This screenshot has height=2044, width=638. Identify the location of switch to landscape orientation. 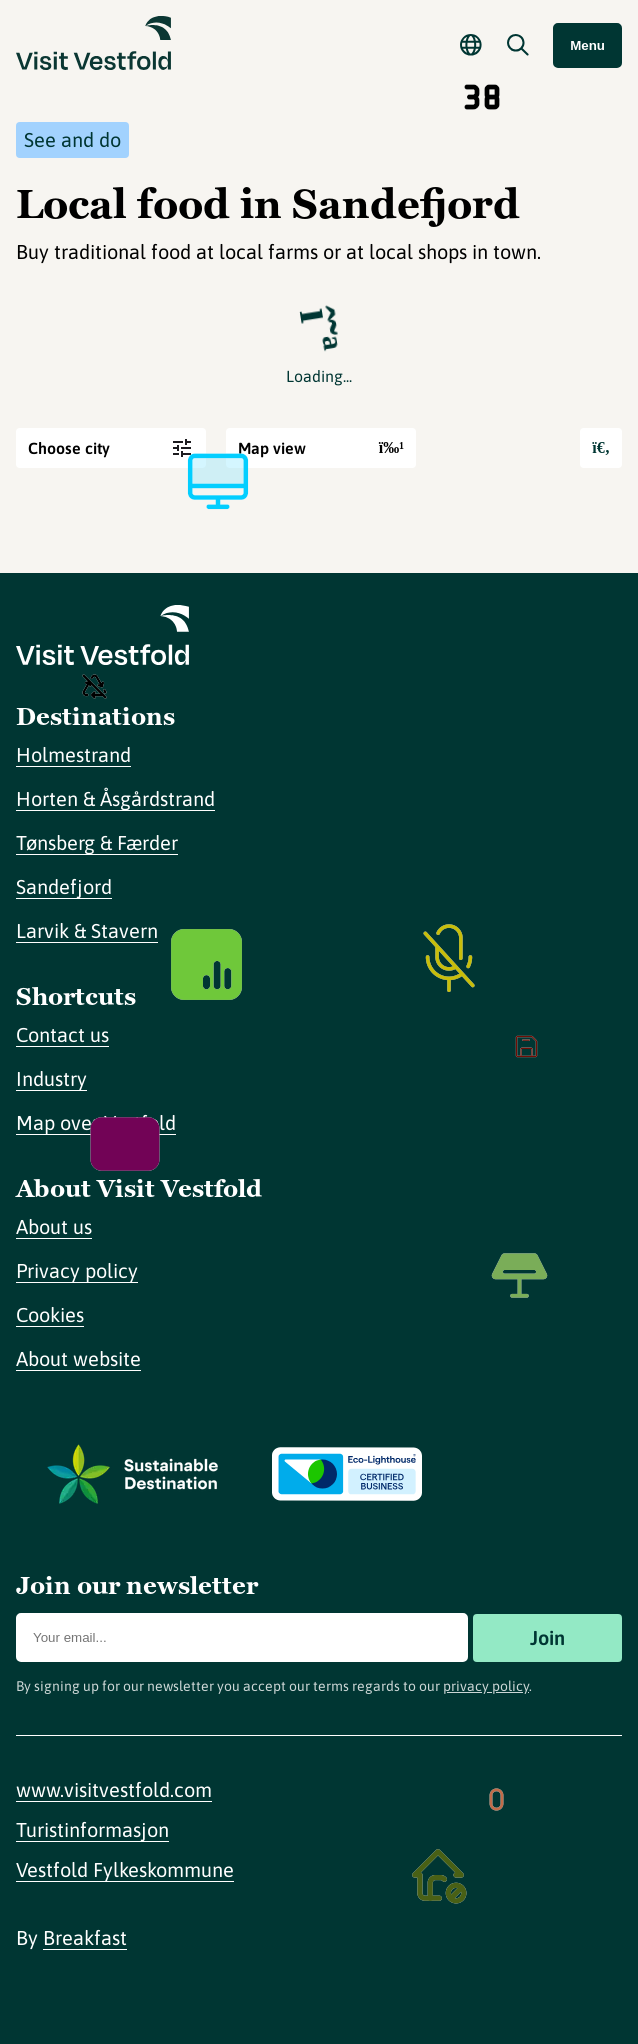
(125, 1144).